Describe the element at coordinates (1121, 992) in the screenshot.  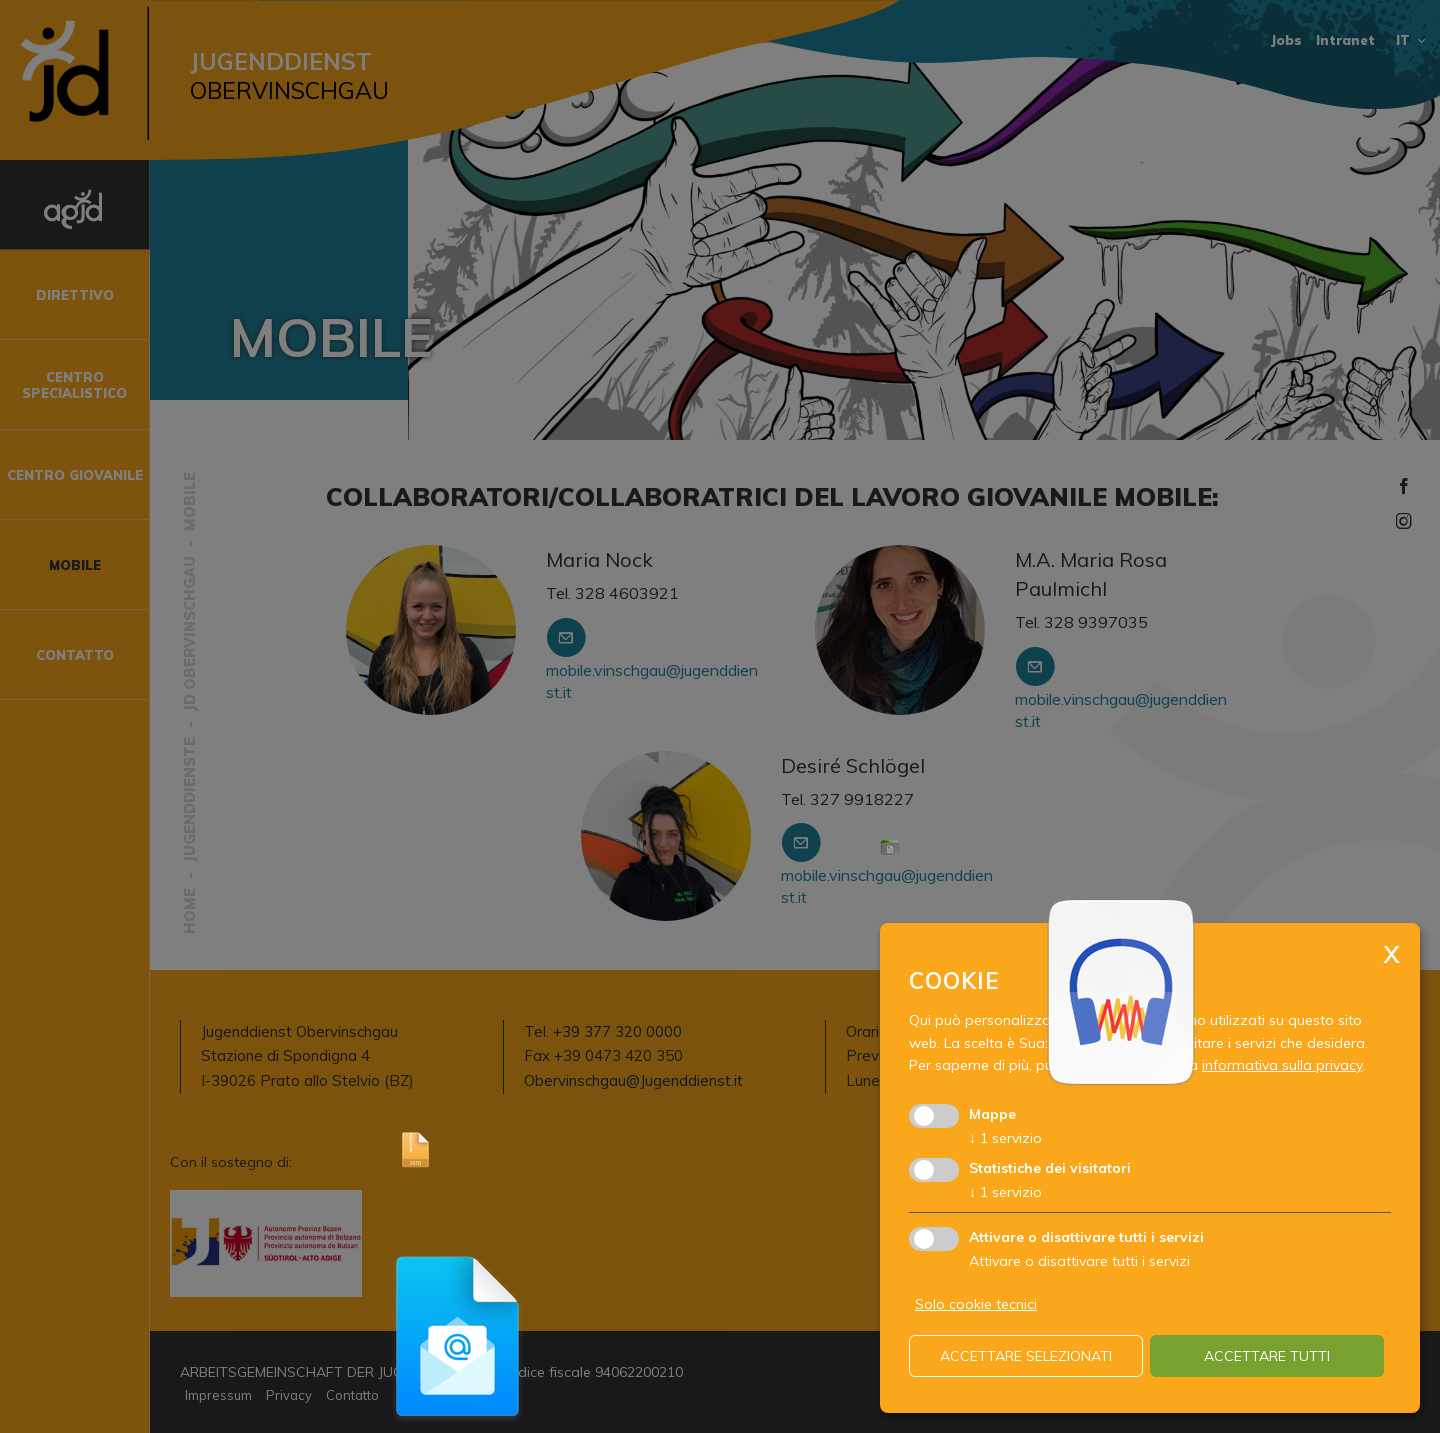
I see `an audacity audio project file` at that location.